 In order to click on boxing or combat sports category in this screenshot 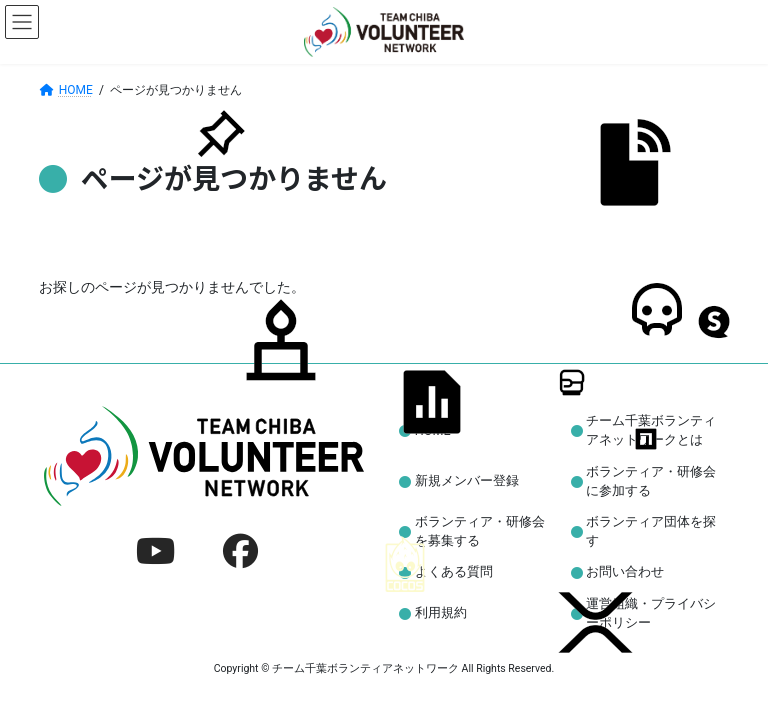, I will do `click(571, 382)`.